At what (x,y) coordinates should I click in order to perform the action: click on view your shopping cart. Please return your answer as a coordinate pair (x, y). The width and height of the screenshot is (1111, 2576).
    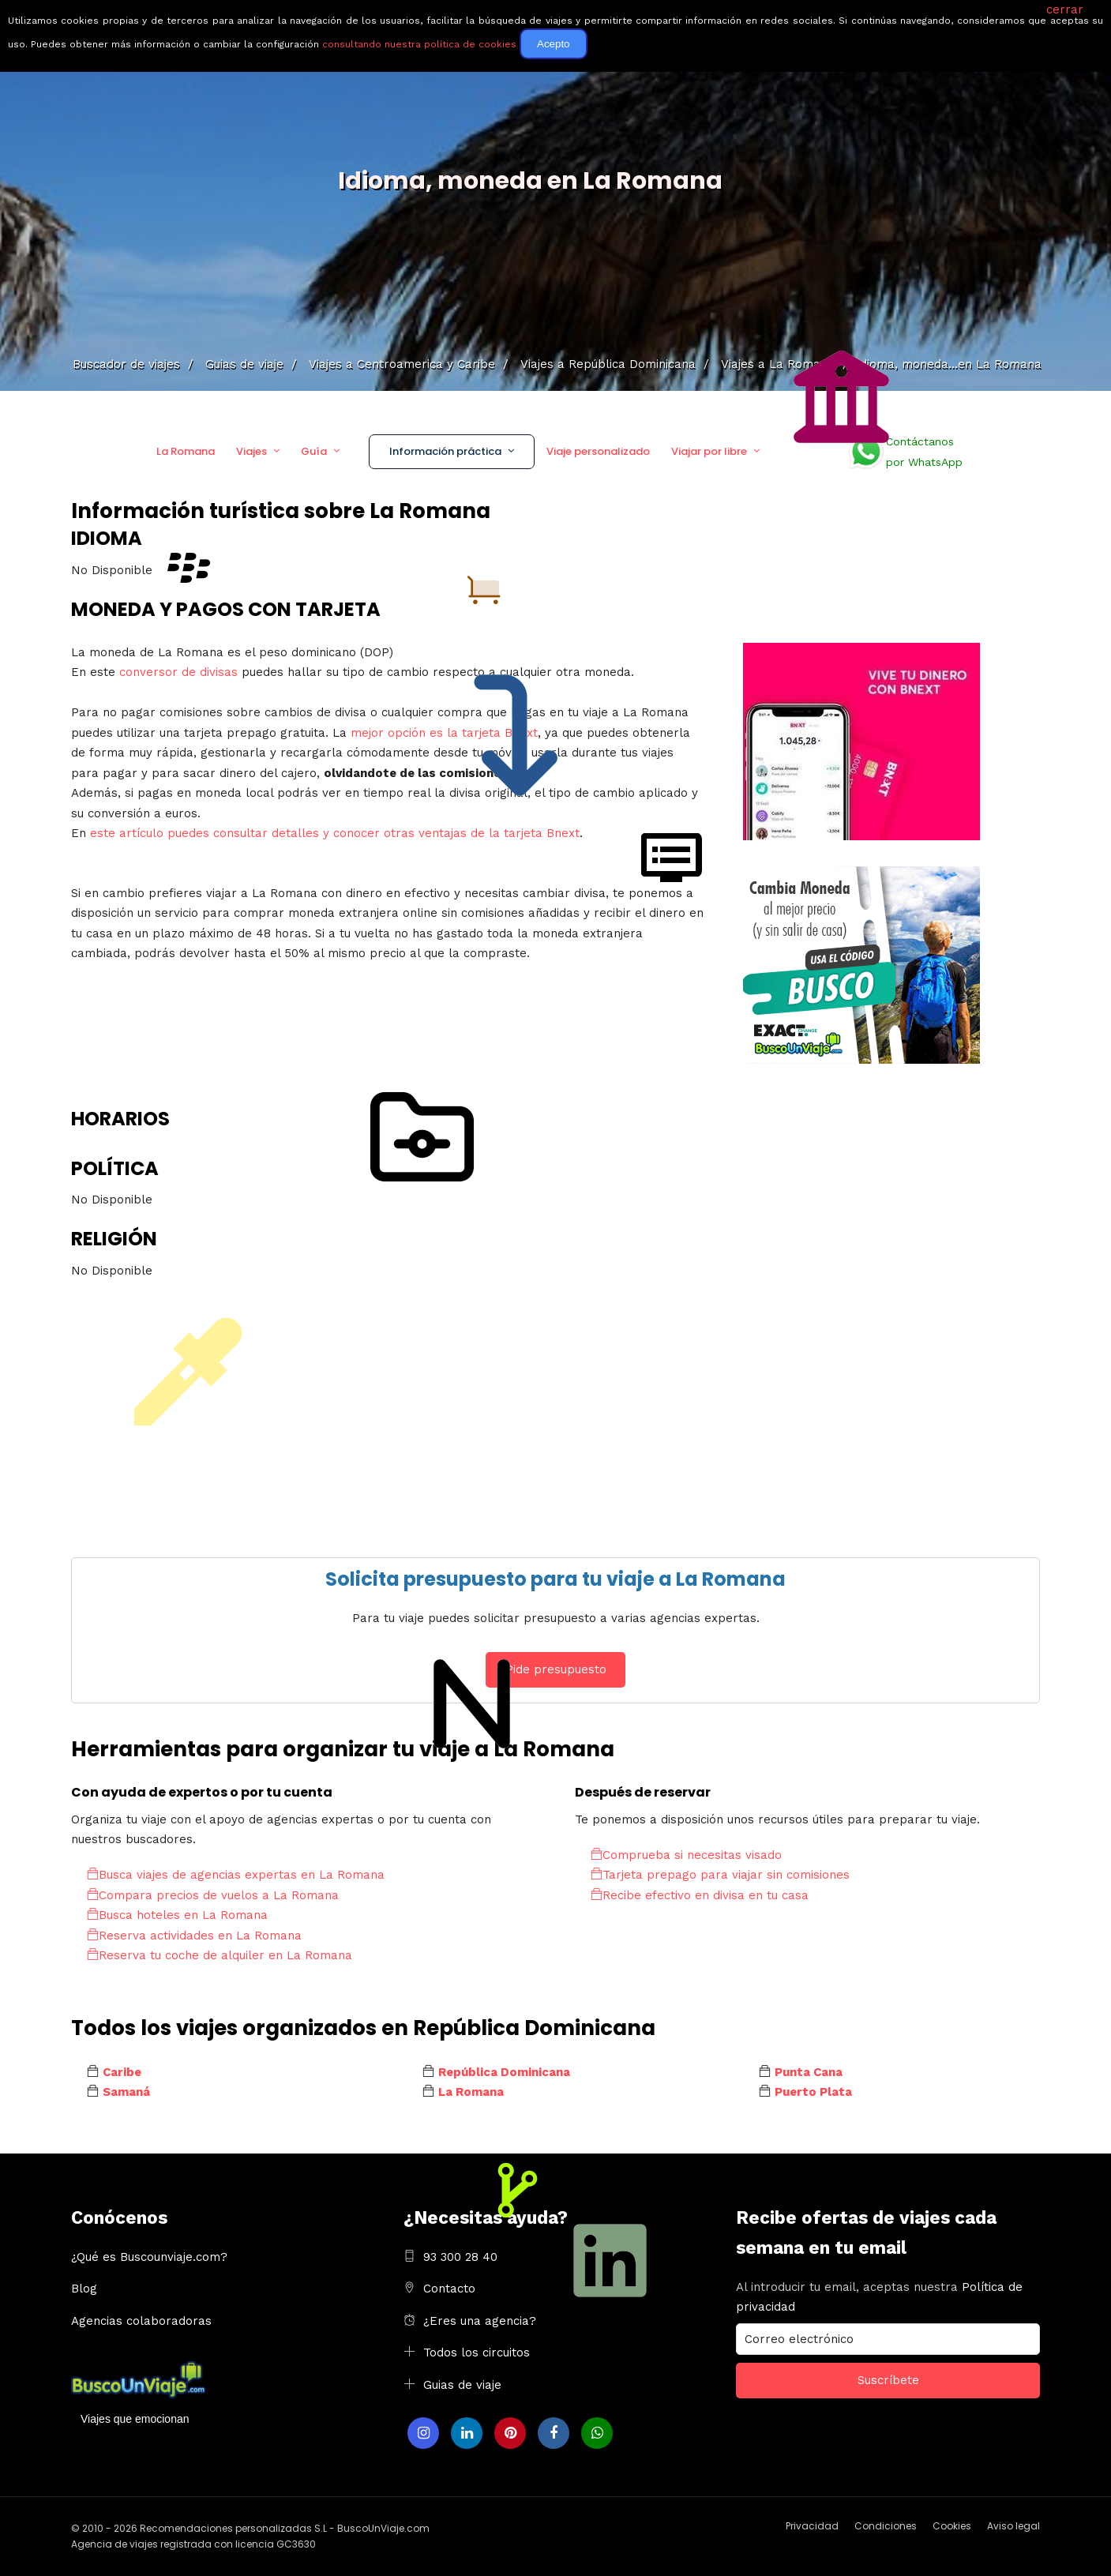
    Looking at the image, I should click on (483, 588).